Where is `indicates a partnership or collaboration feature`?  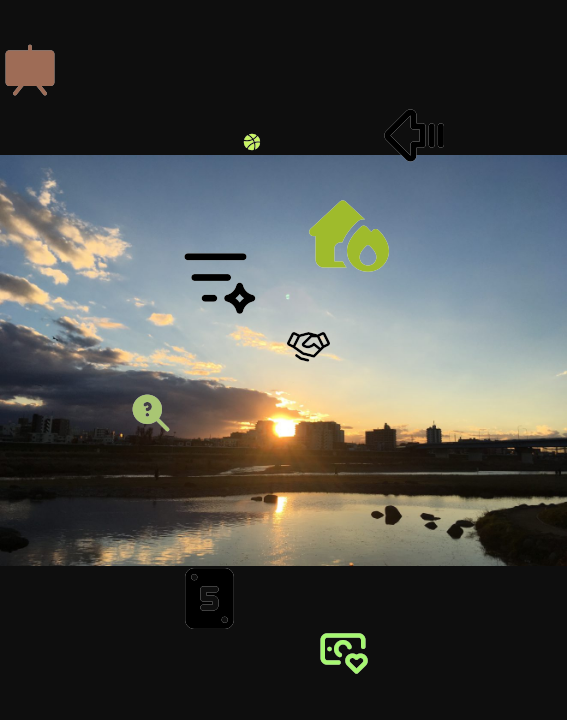
indicates a partnership or collaboration feature is located at coordinates (308, 345).